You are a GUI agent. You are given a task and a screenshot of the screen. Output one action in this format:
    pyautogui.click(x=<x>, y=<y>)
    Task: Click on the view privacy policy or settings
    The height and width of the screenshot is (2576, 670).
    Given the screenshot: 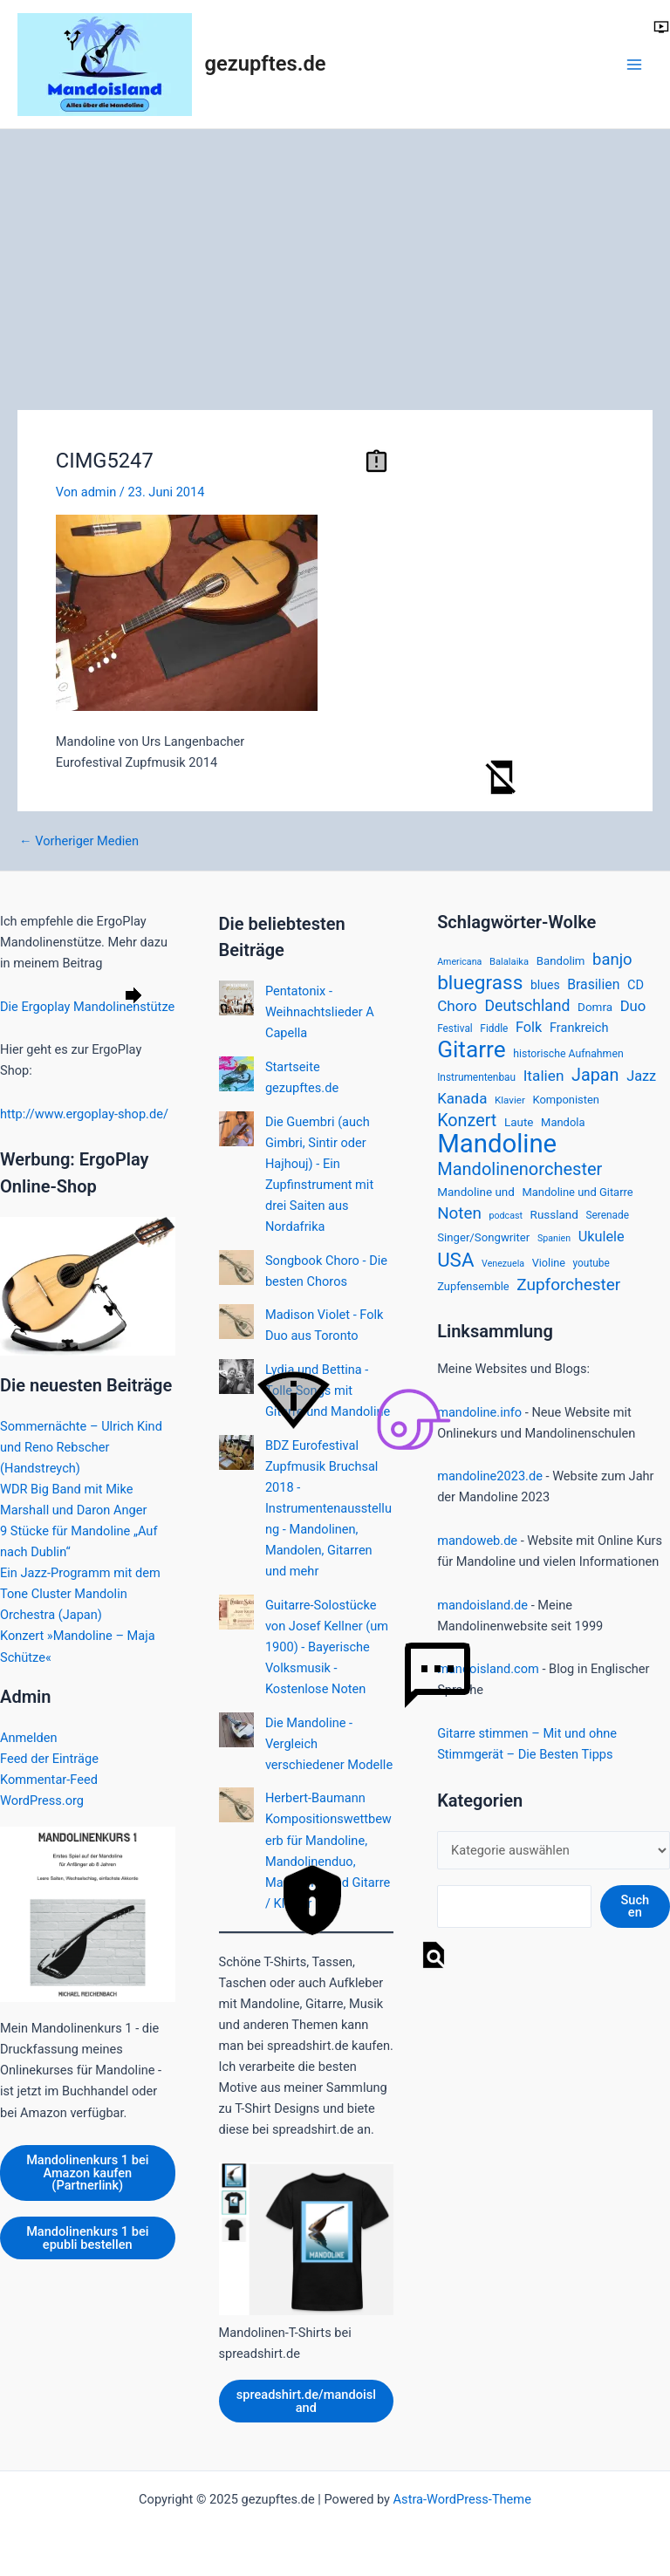 What is the action you would take?
    pyautogui.click(x=312, y=1900)
    